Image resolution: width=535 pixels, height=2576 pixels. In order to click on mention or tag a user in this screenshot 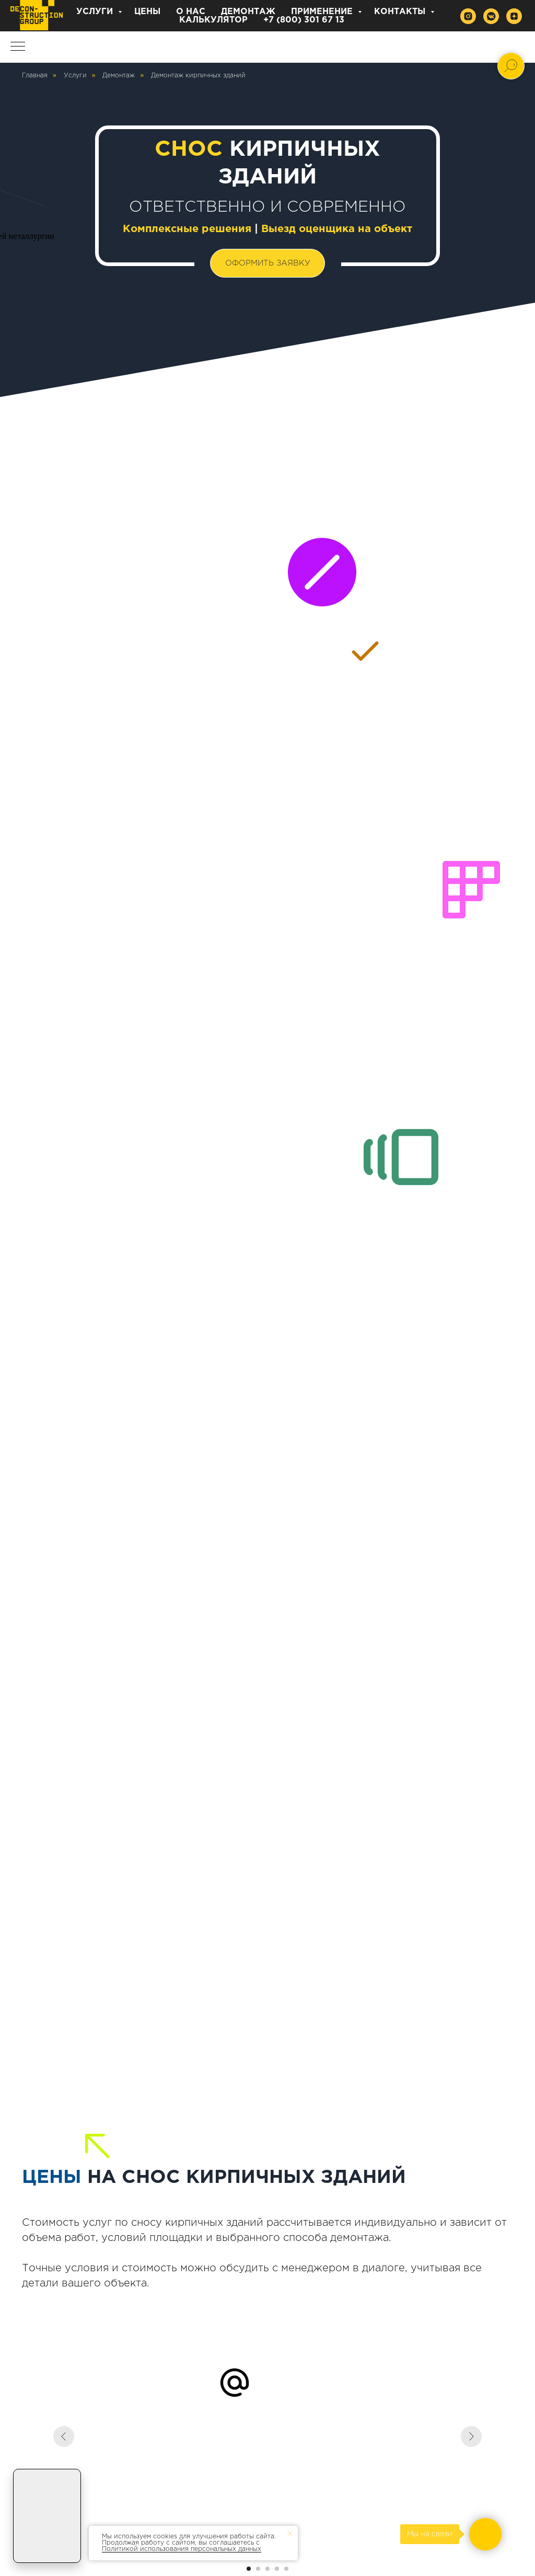, I will do `click(235, 2383)`.